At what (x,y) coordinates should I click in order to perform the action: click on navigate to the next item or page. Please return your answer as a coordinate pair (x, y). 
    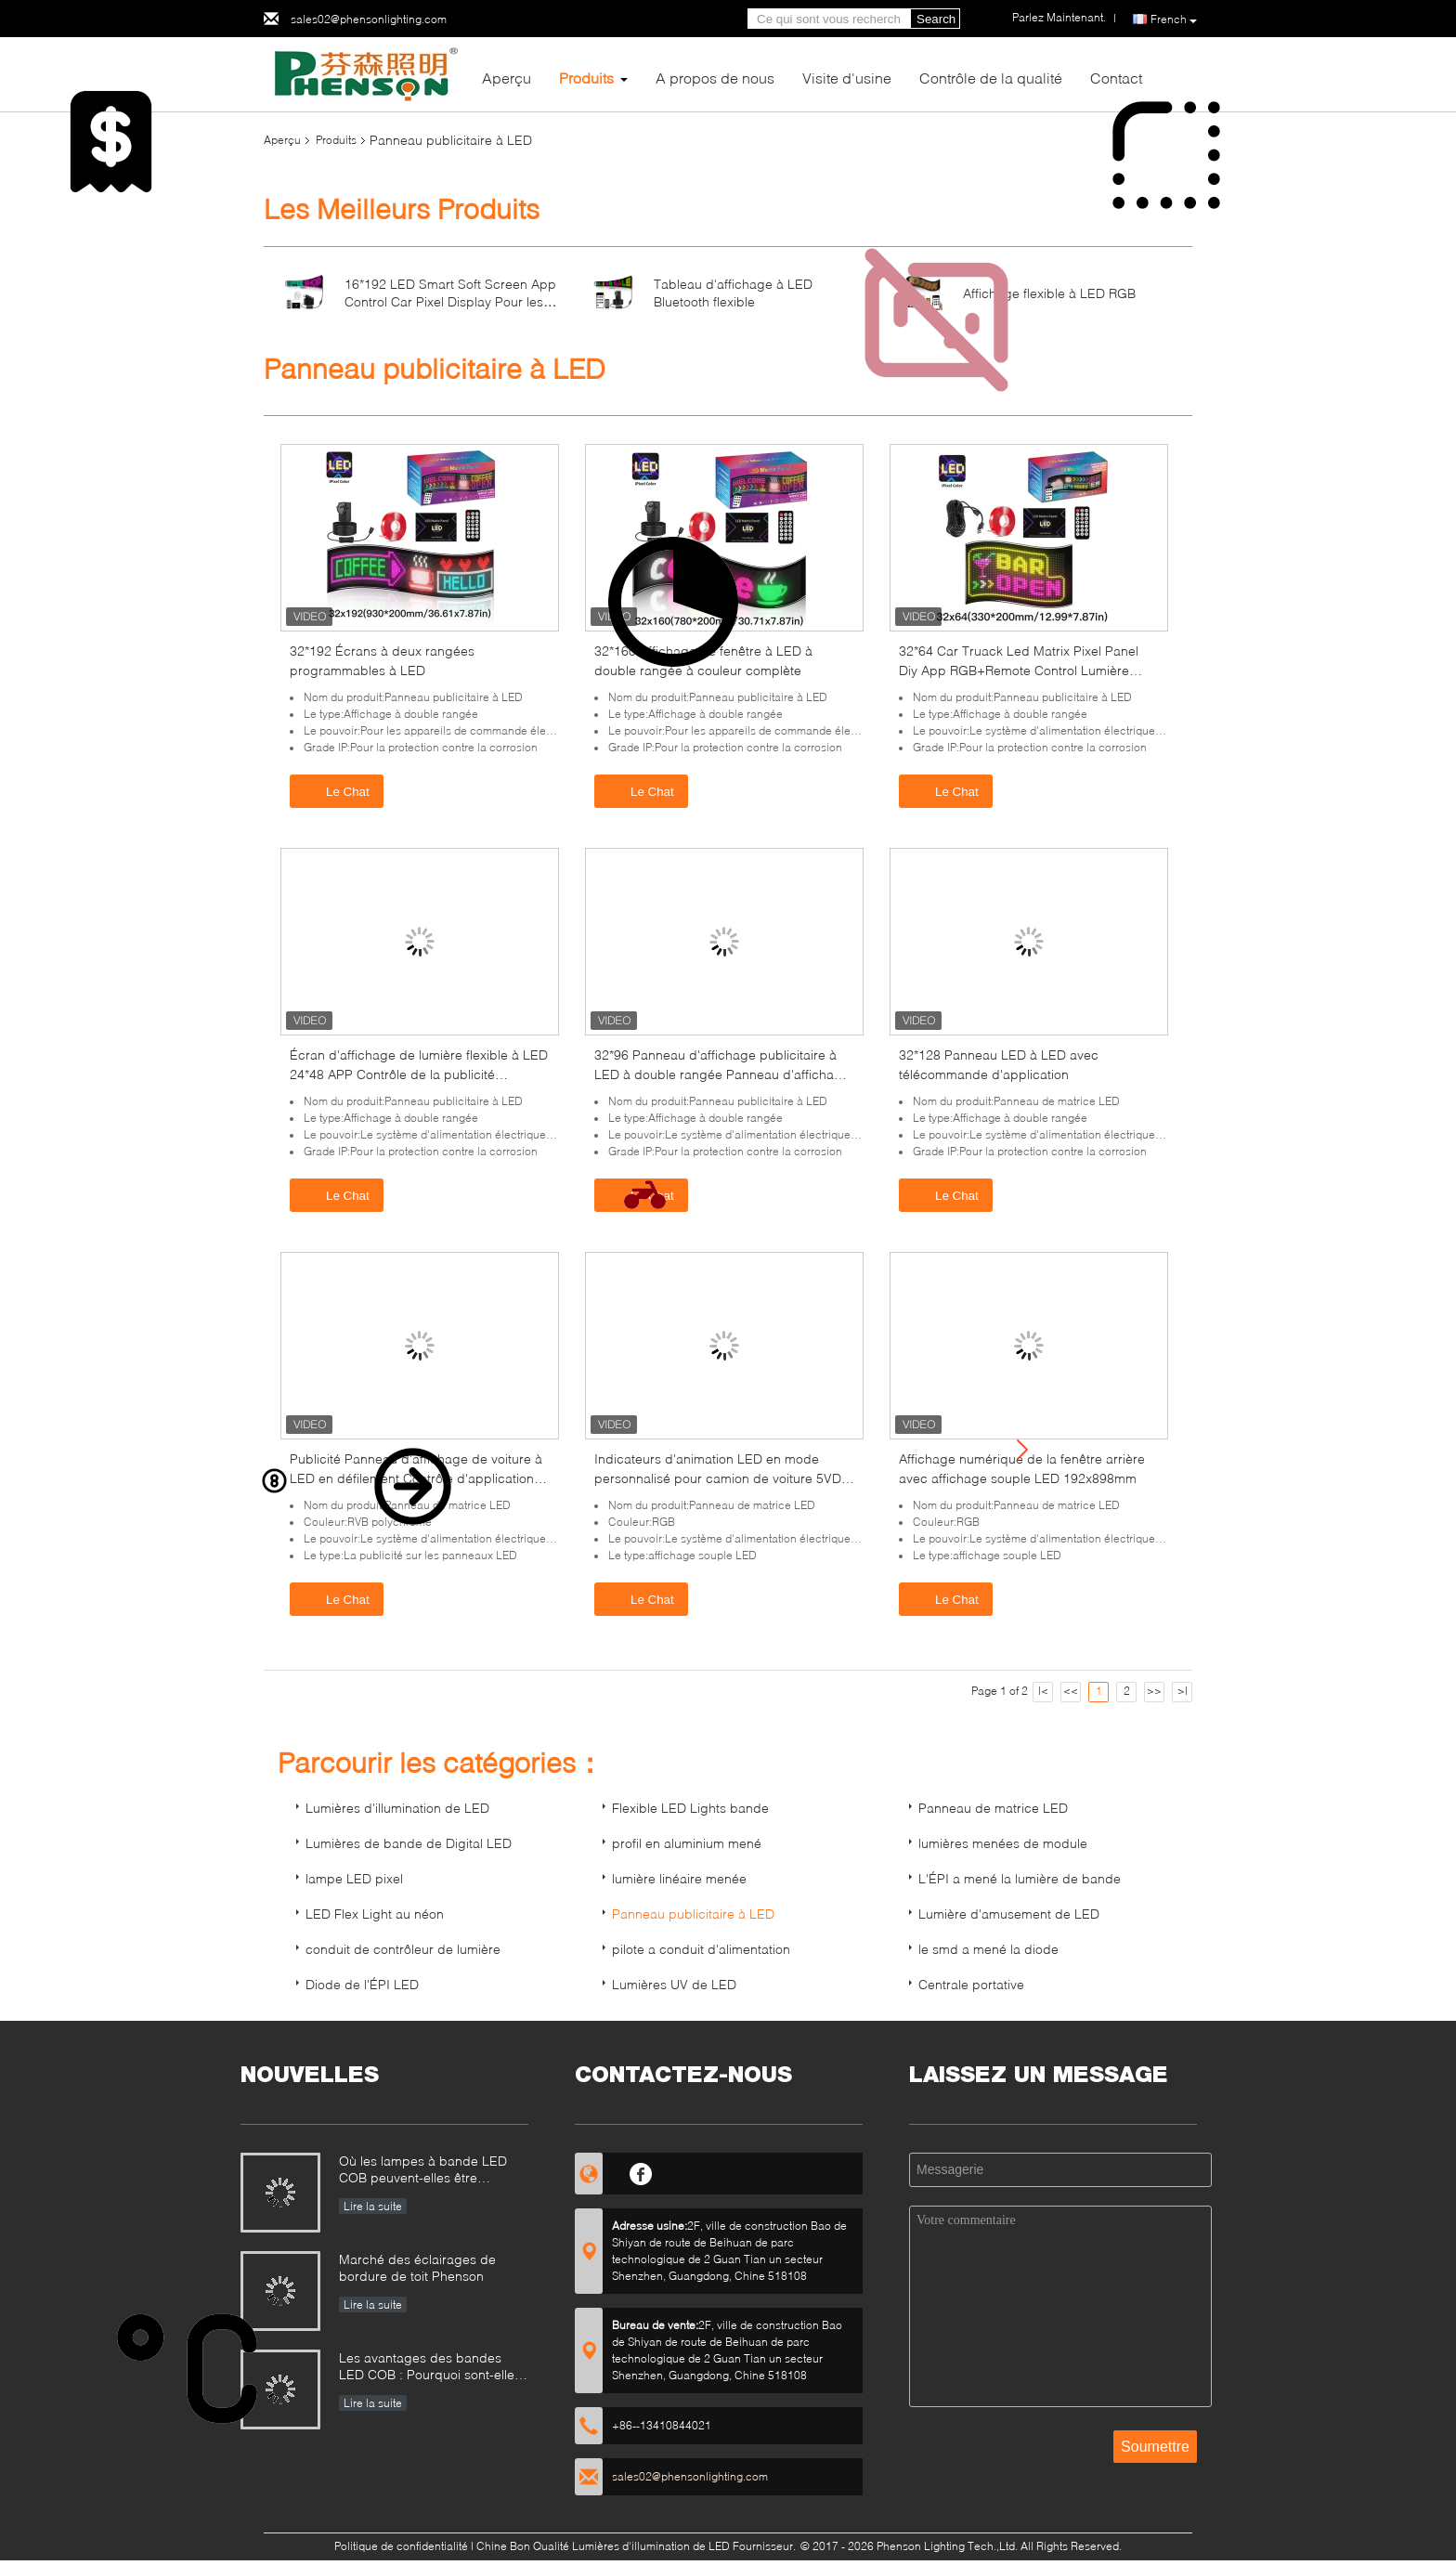
    Looking at the image, I should click on (1022, 1450).